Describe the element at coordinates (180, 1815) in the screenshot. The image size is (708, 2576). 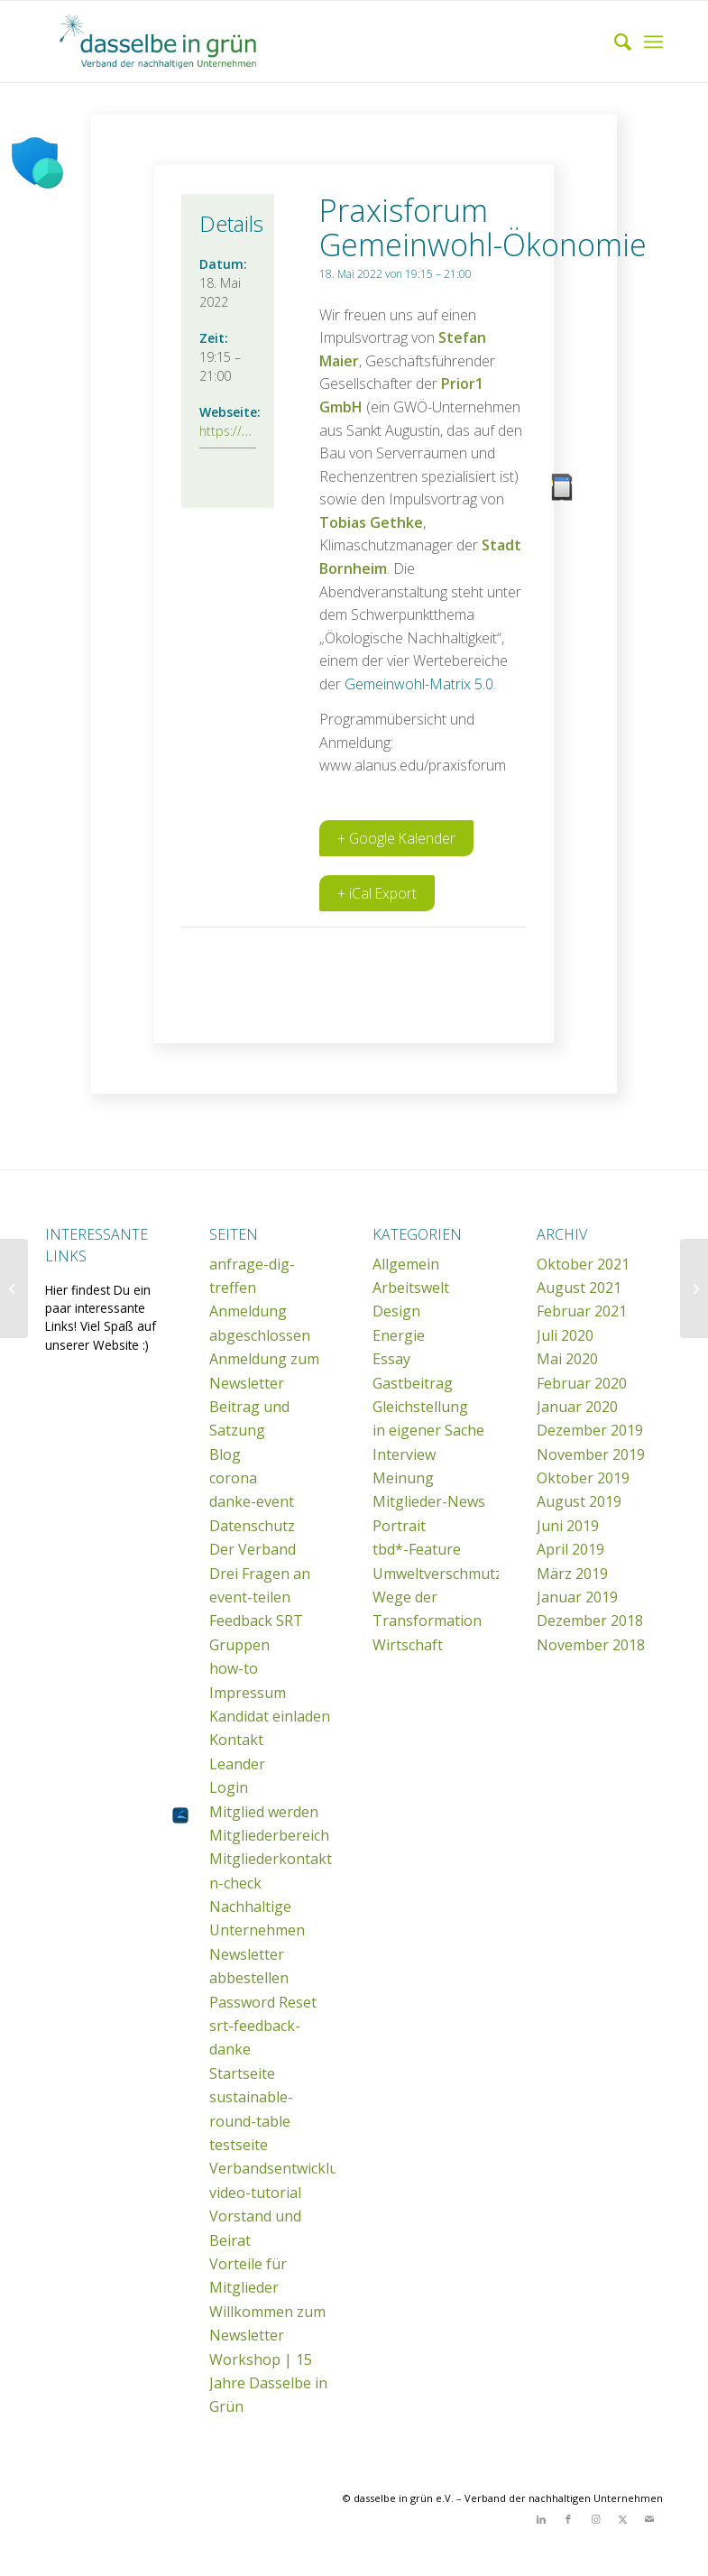
I see `launch the KaOS linux distribution app` at that location.